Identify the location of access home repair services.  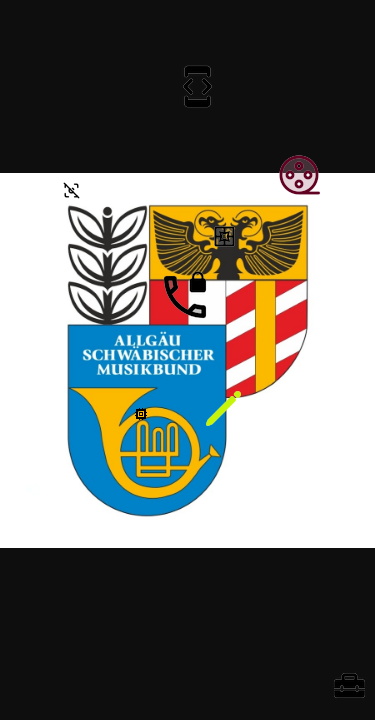
(349, 685).